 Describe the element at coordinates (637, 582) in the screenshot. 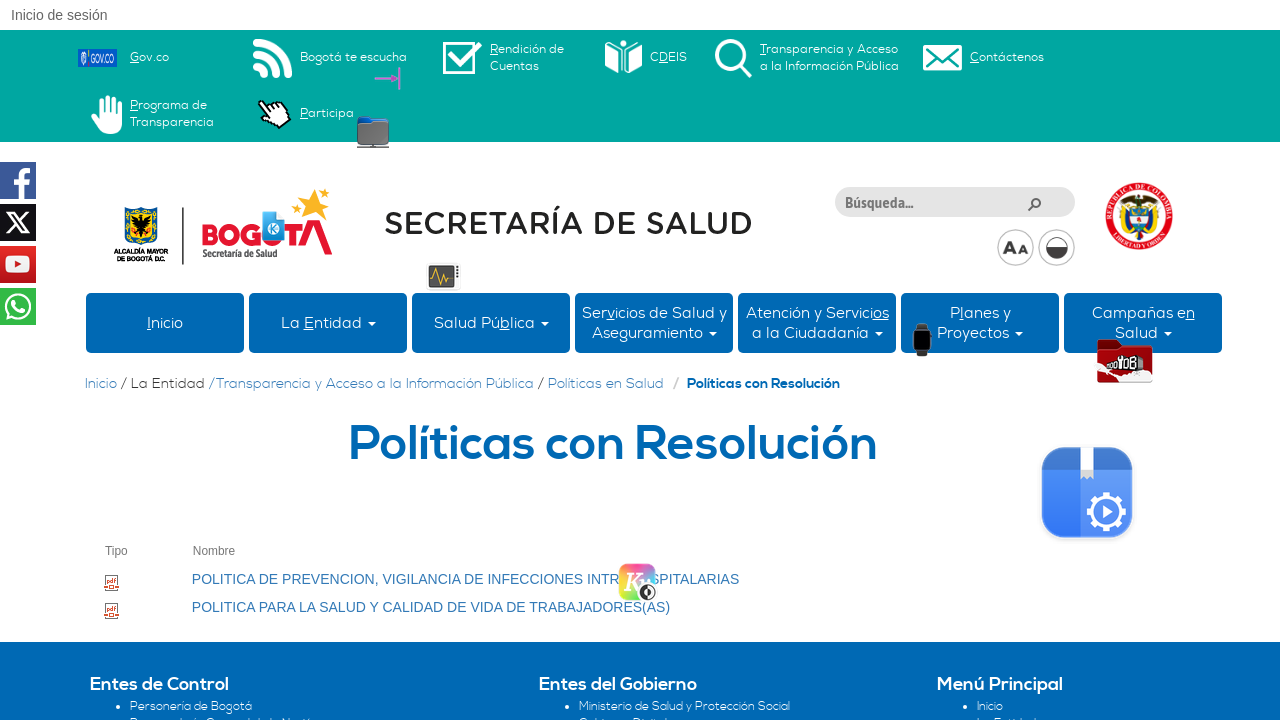

I see `open kvantum theme manager settings` at that location.